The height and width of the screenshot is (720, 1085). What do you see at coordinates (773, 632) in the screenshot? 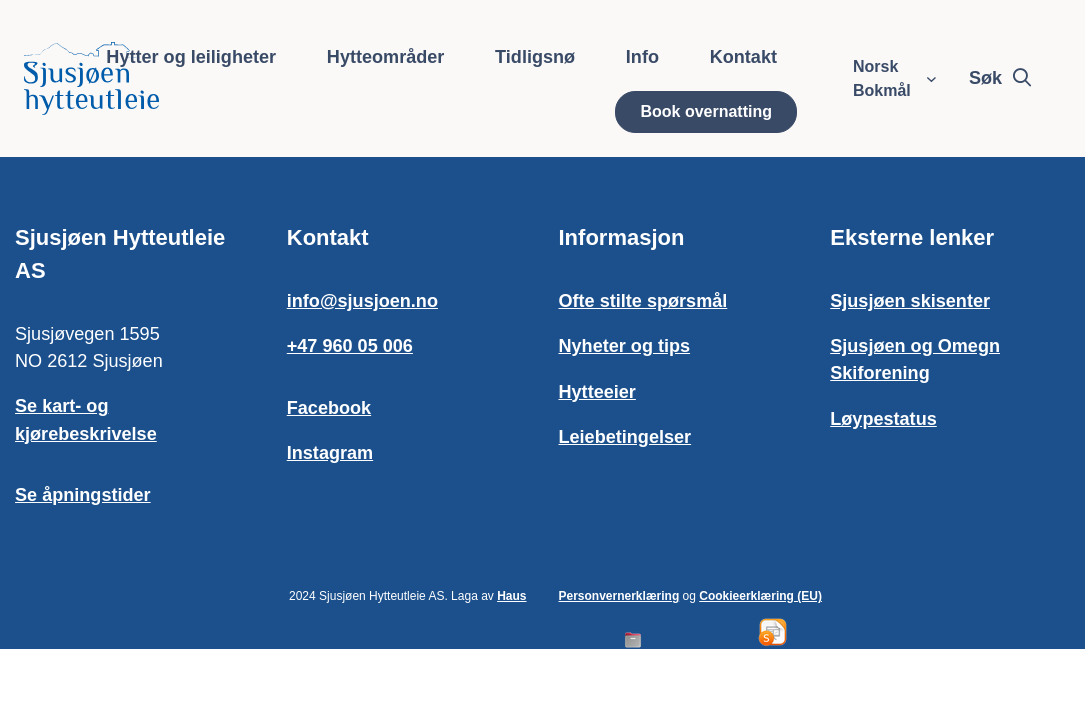
I see `open freeoffice presentations app` at bounding box center [773, 632].